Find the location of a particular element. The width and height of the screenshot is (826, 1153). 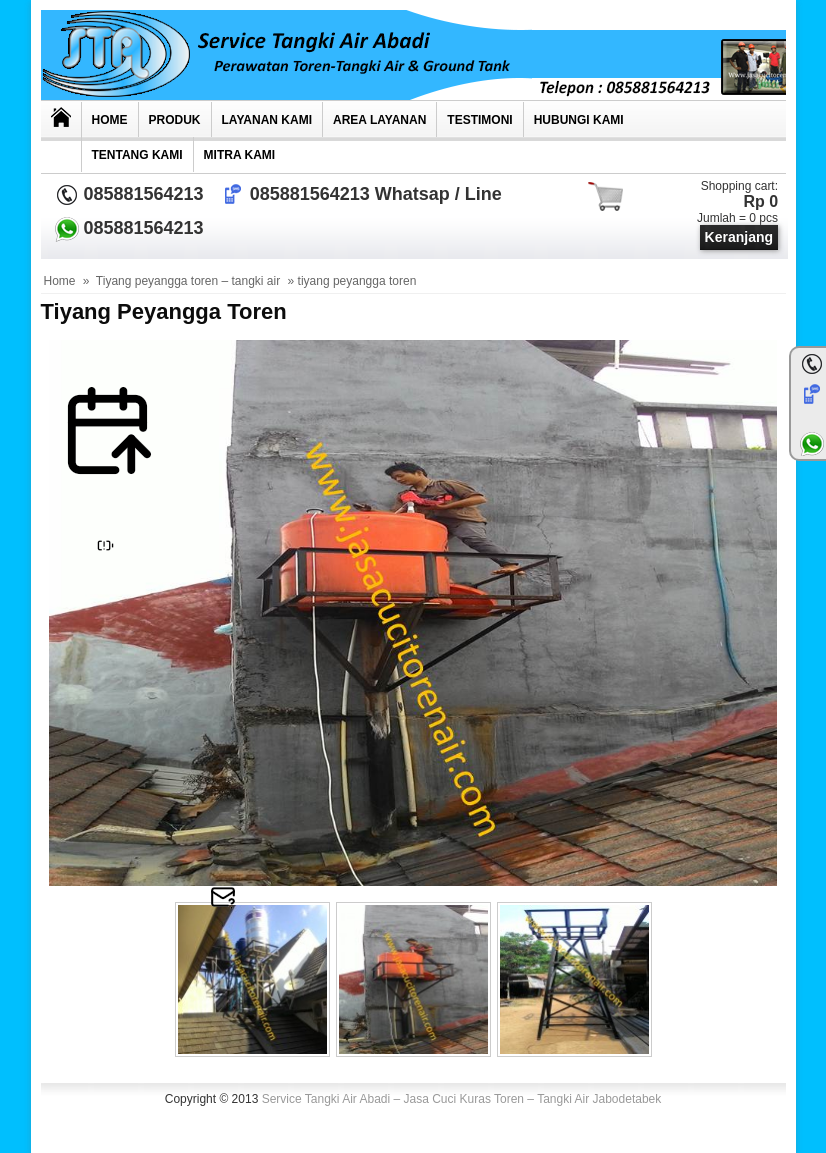

indicates low battery warning is located at coordinates (105, 545).